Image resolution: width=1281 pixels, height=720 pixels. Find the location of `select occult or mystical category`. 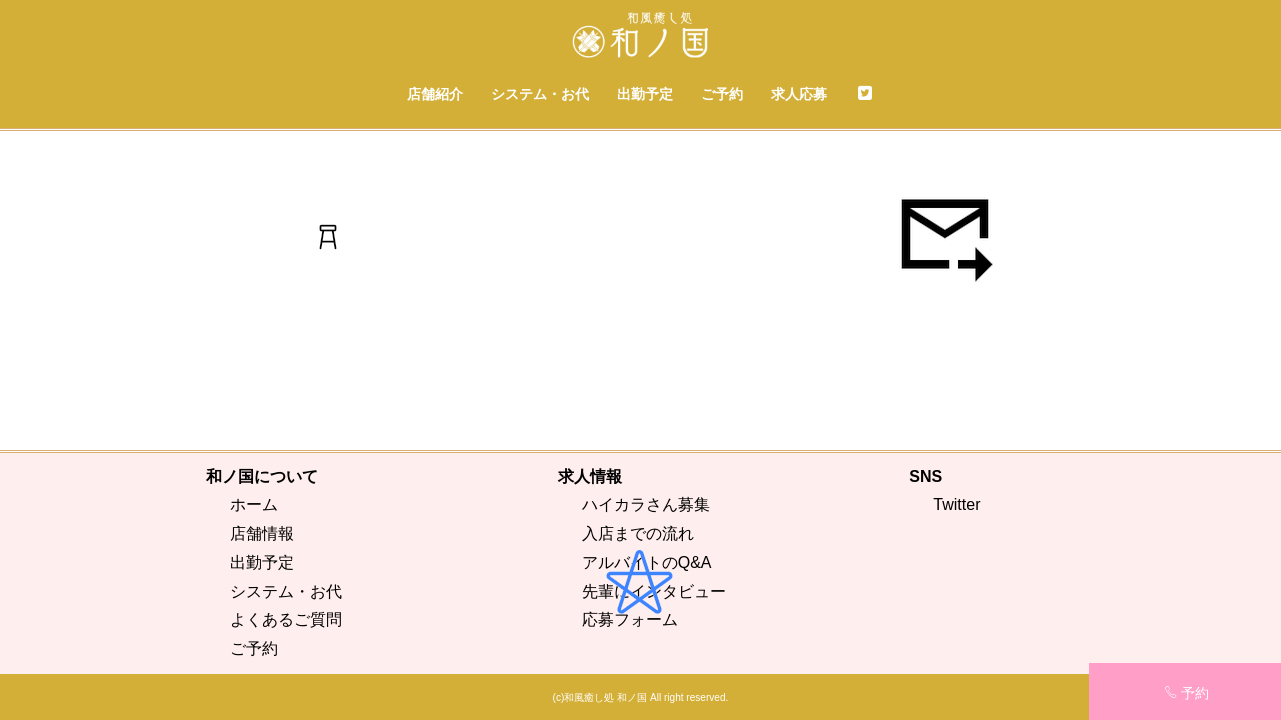

select occult or mystical category is located at coordinates (639, 585).